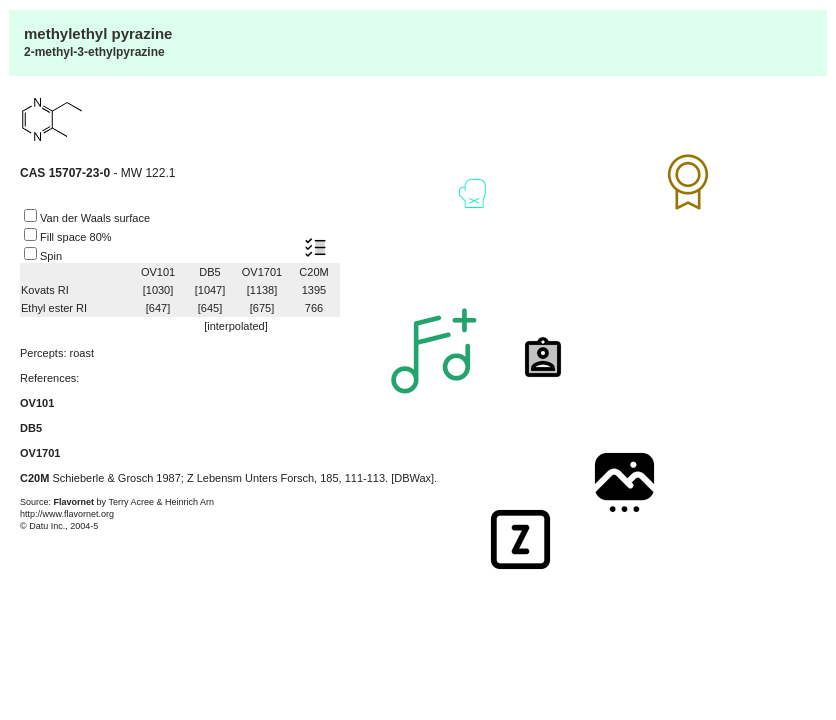  Describe the element at coordinates (543, 359) in the screenshot. I see `view assigned personnel or contact details` at that location.